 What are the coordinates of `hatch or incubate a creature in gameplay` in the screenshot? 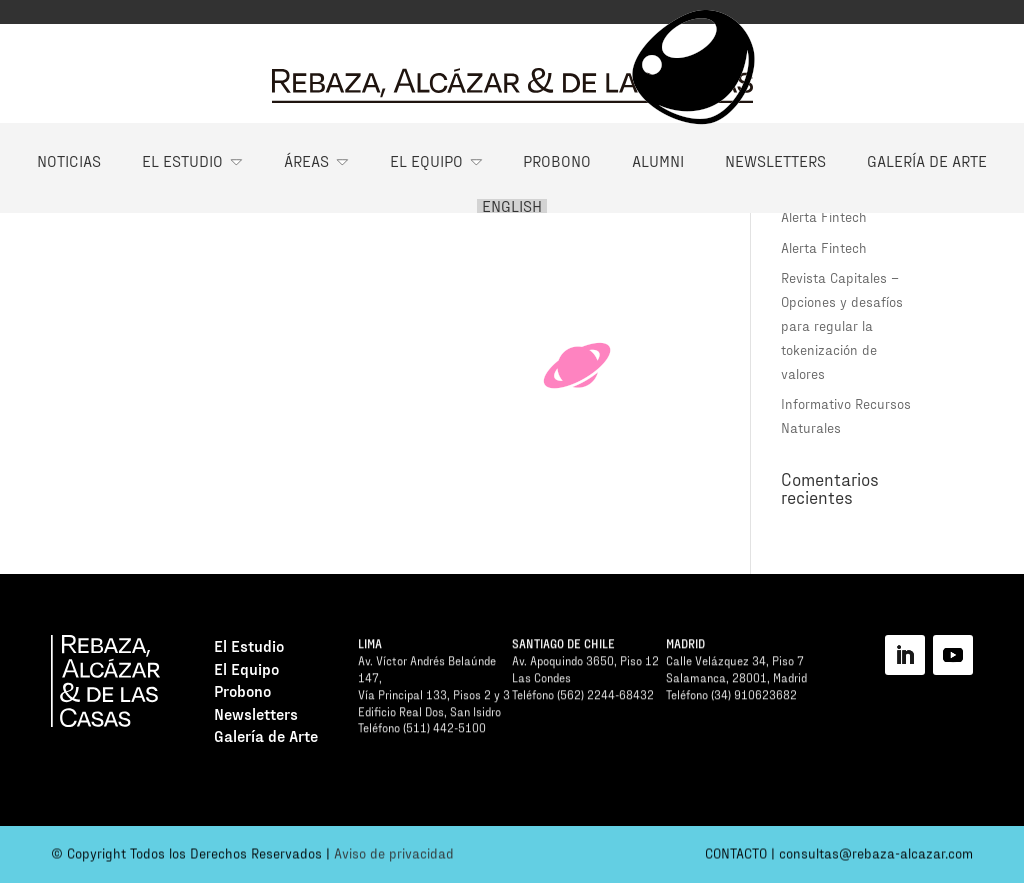 It's located at (693, 68).